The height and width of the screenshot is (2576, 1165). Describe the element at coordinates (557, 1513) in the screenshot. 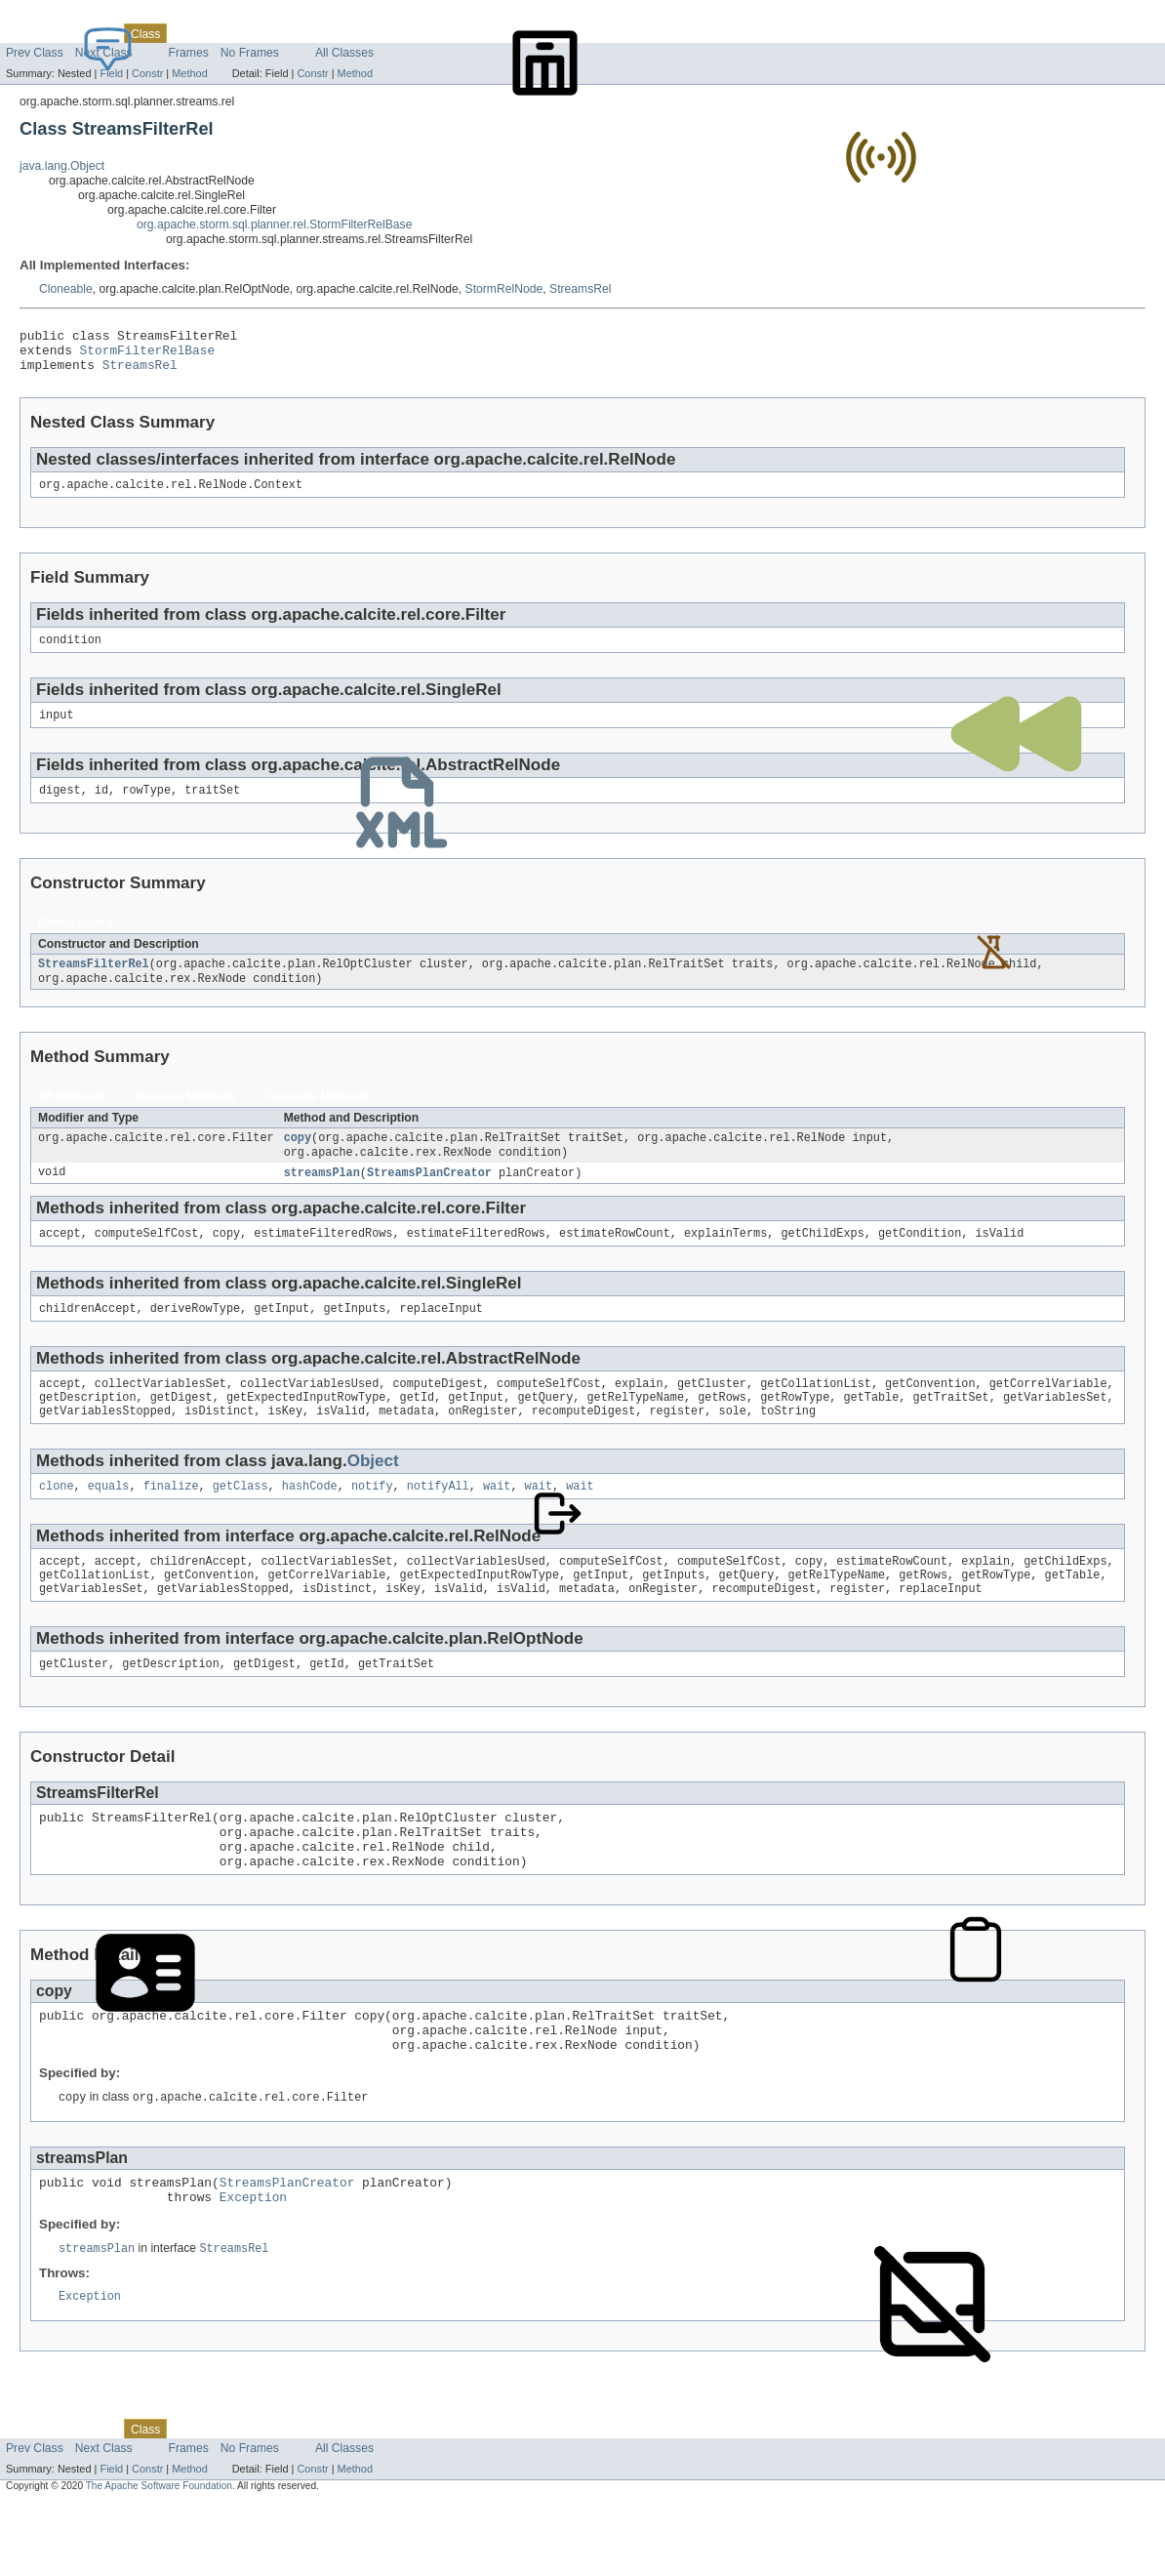

I see `log out of your account` at that location.